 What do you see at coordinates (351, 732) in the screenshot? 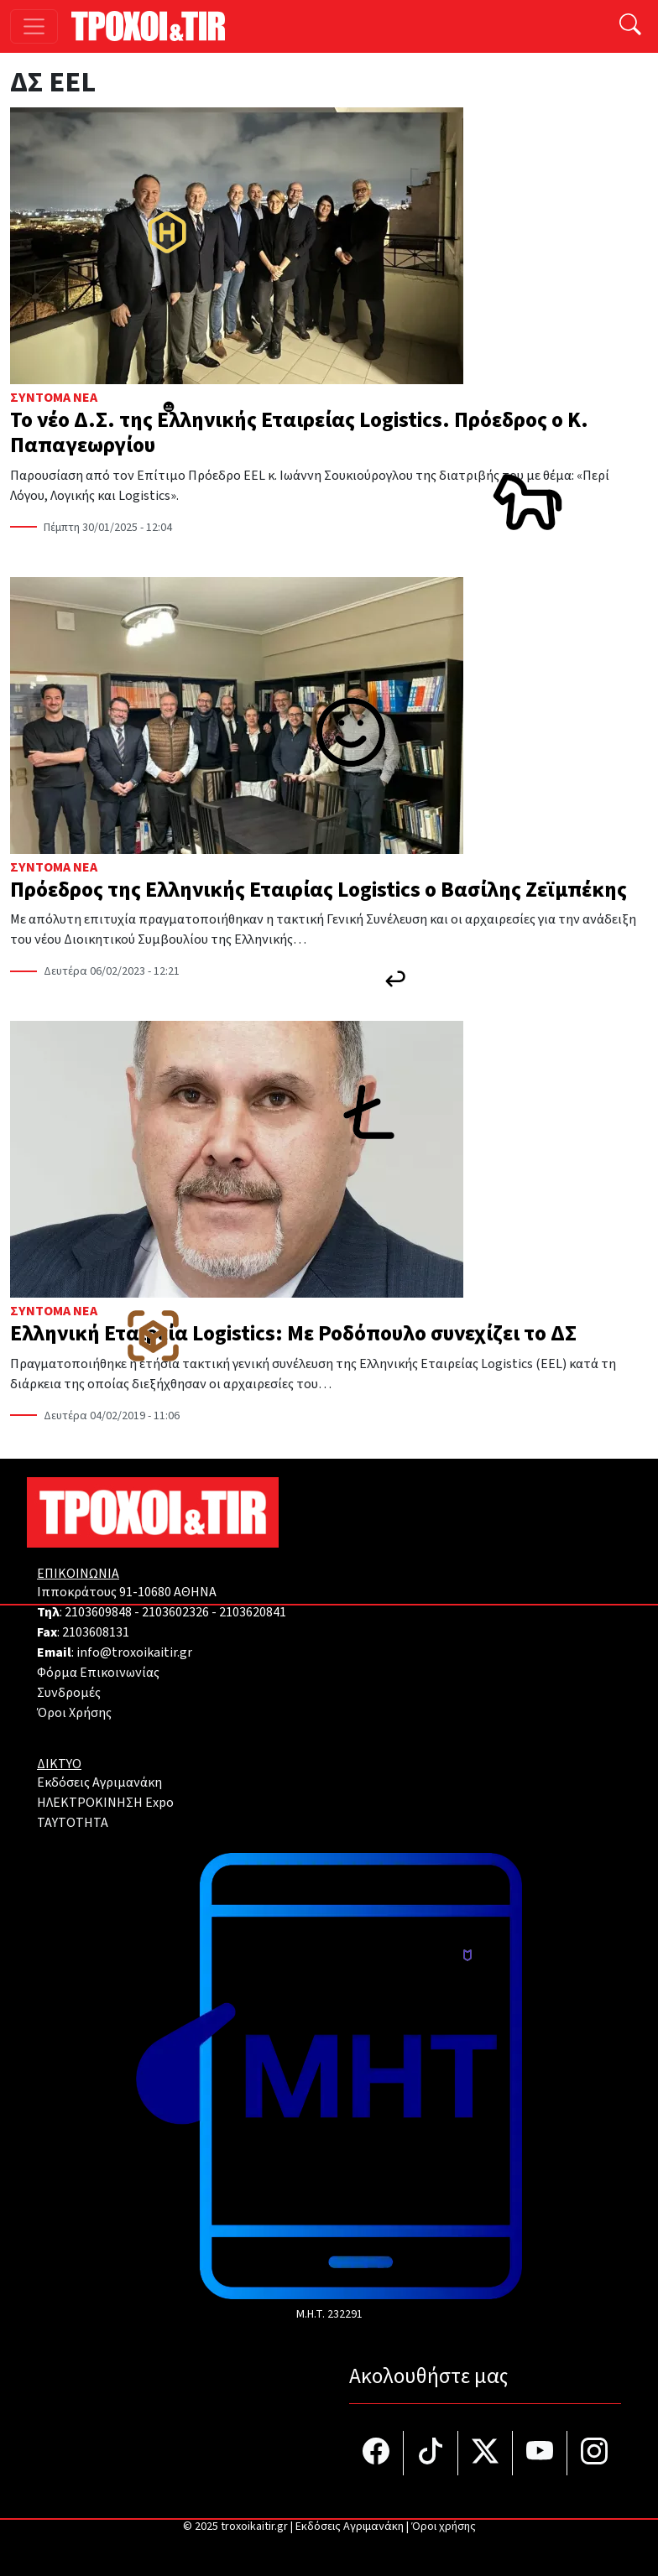
I see `add an emoji or reaction` at bounding box center [351, 732].